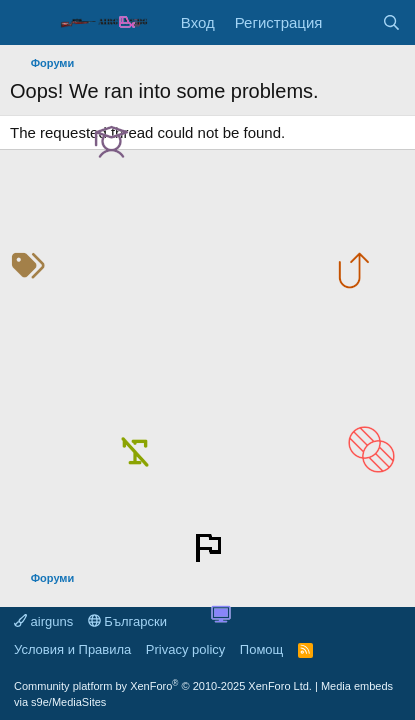 Image resolution: width=415 pixels, height=720 pixels. Describe the element at coordinates (352, 270) in the screenshot. I see `redo or repeat last action` at that location.